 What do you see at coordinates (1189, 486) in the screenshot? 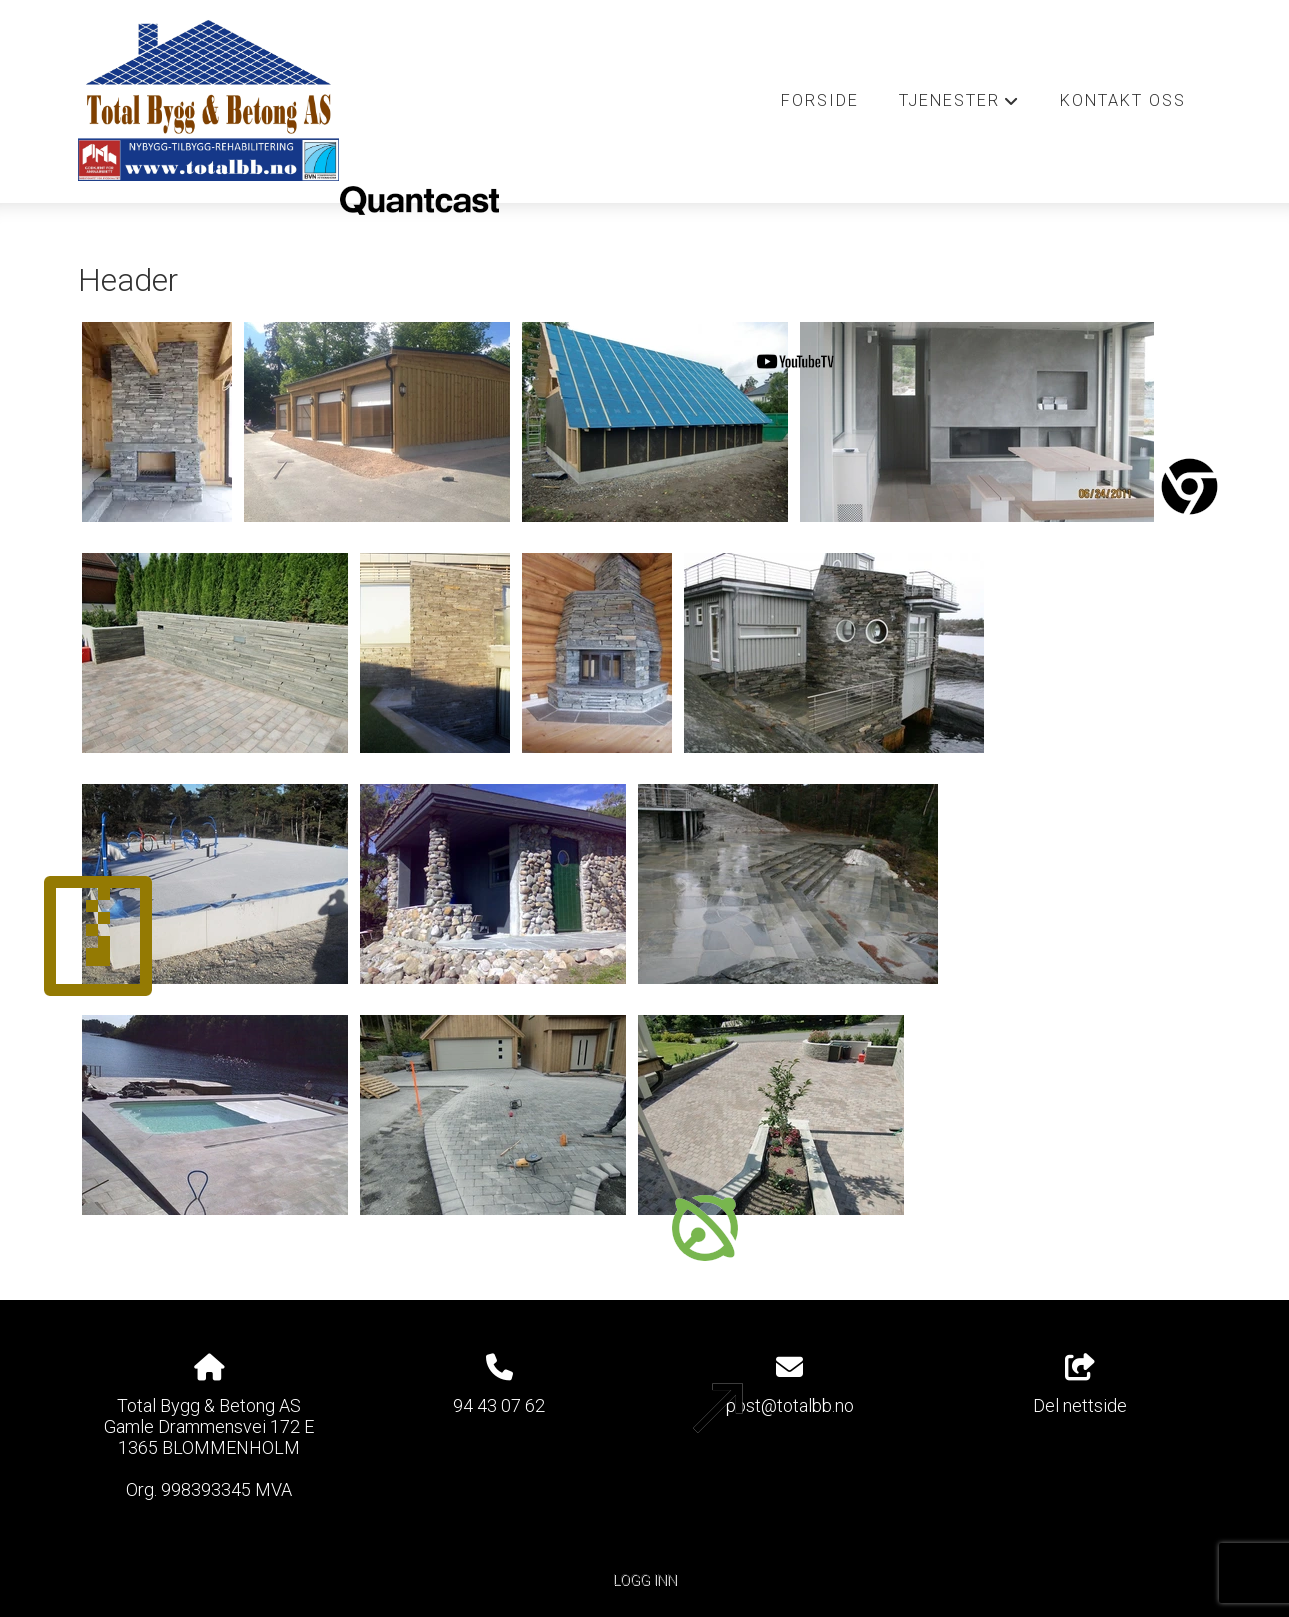
I see `open Google Chrome browser` at bounding box center [1189, 486].